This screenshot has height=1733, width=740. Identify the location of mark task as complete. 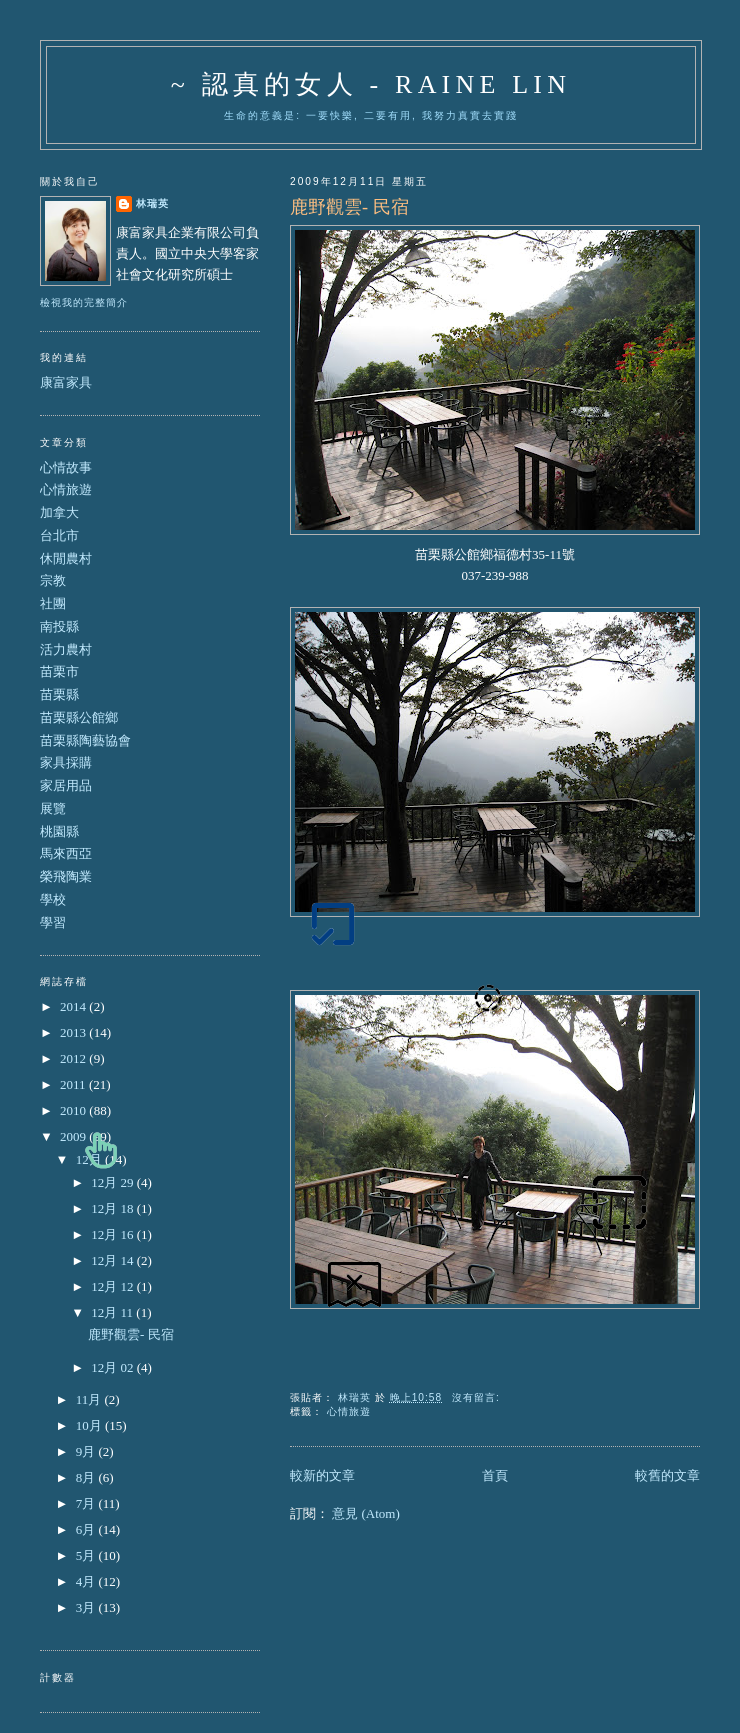
(333, 924).